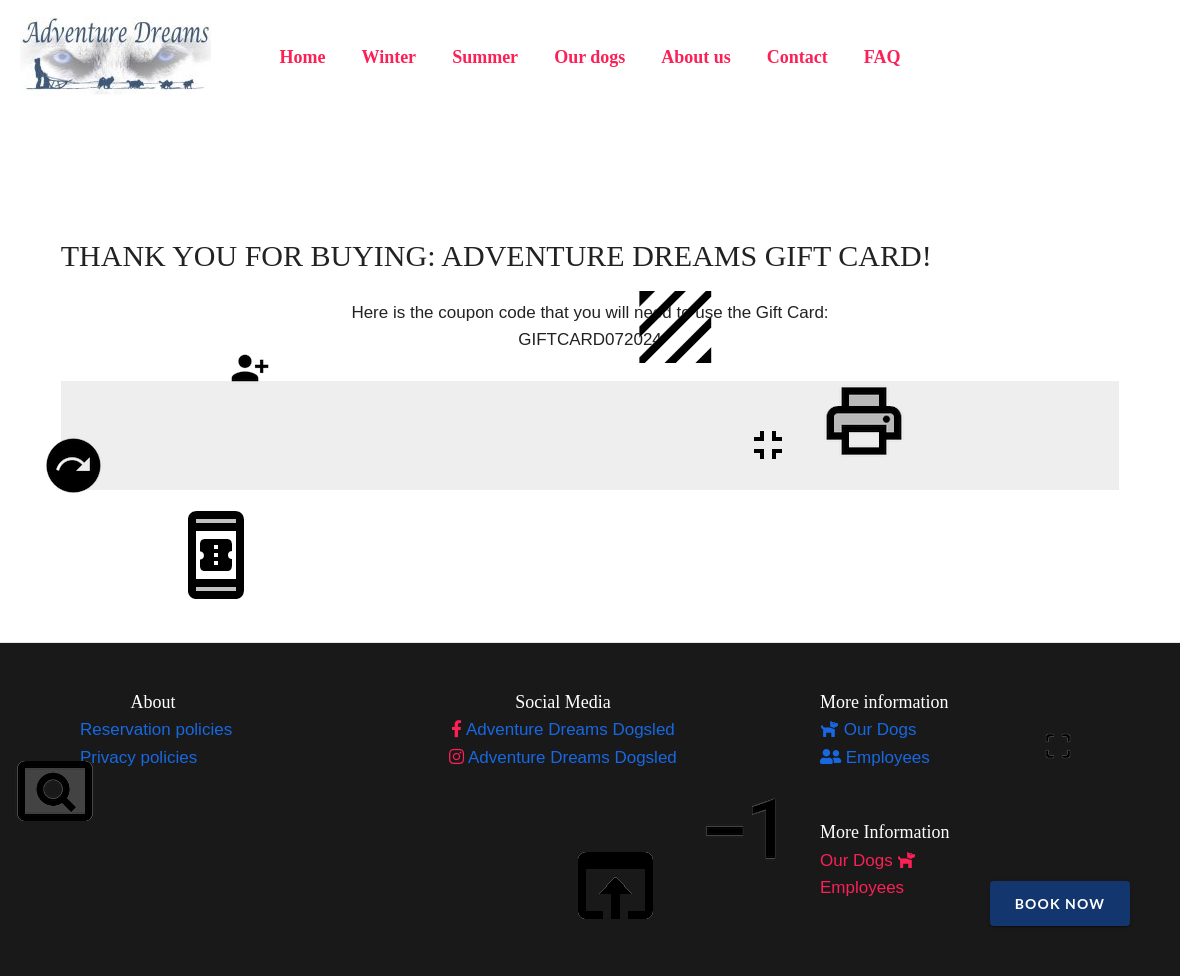 The width and height of the screenshot is (1180, 976). I want to click on apply texture or pattern overlay, so click(675, 327).